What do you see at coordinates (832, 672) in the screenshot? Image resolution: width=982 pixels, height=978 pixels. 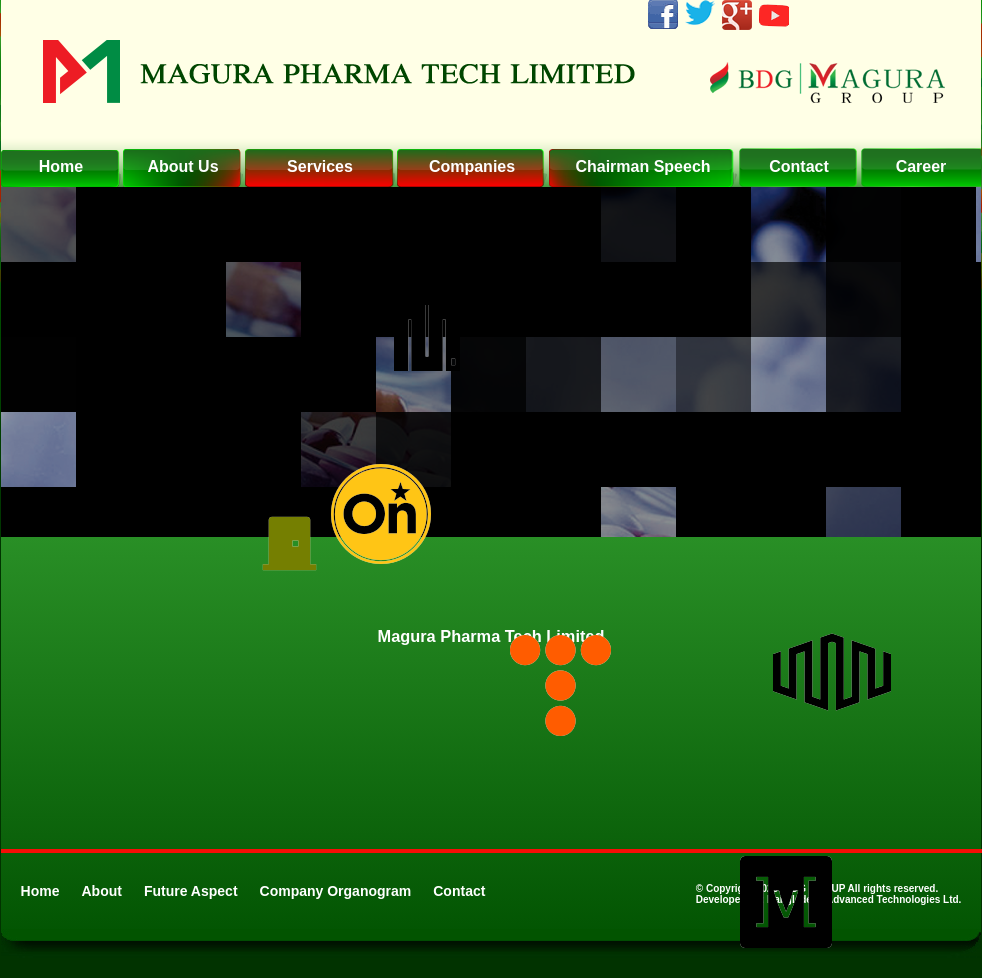 I see `equinix metal logo` at bounding box center [832, 672].